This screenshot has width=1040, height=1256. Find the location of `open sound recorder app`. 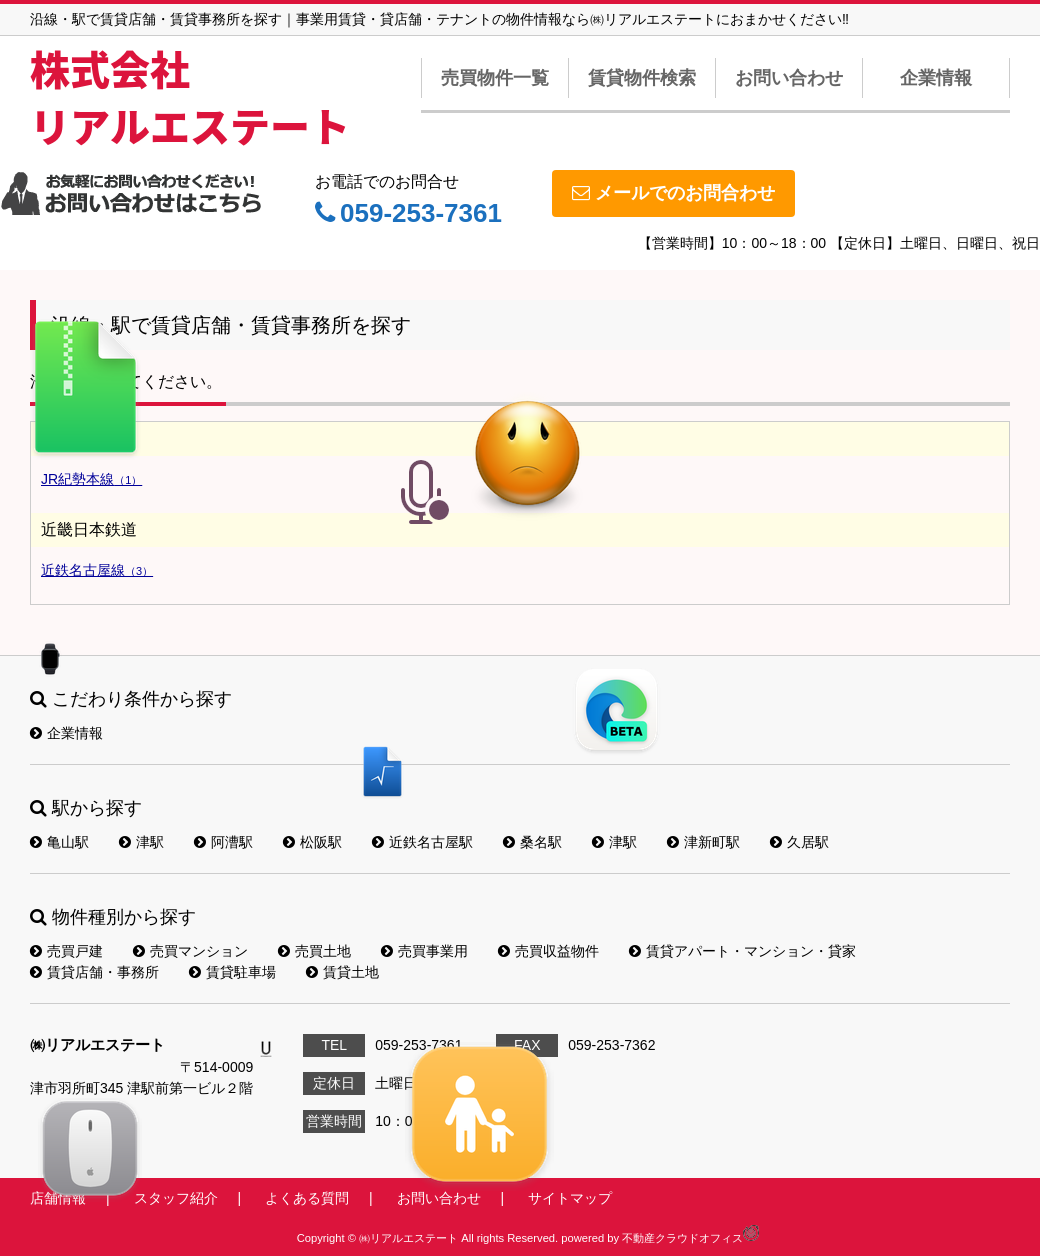

open sound recorder app is located at coordinates (421, 492).